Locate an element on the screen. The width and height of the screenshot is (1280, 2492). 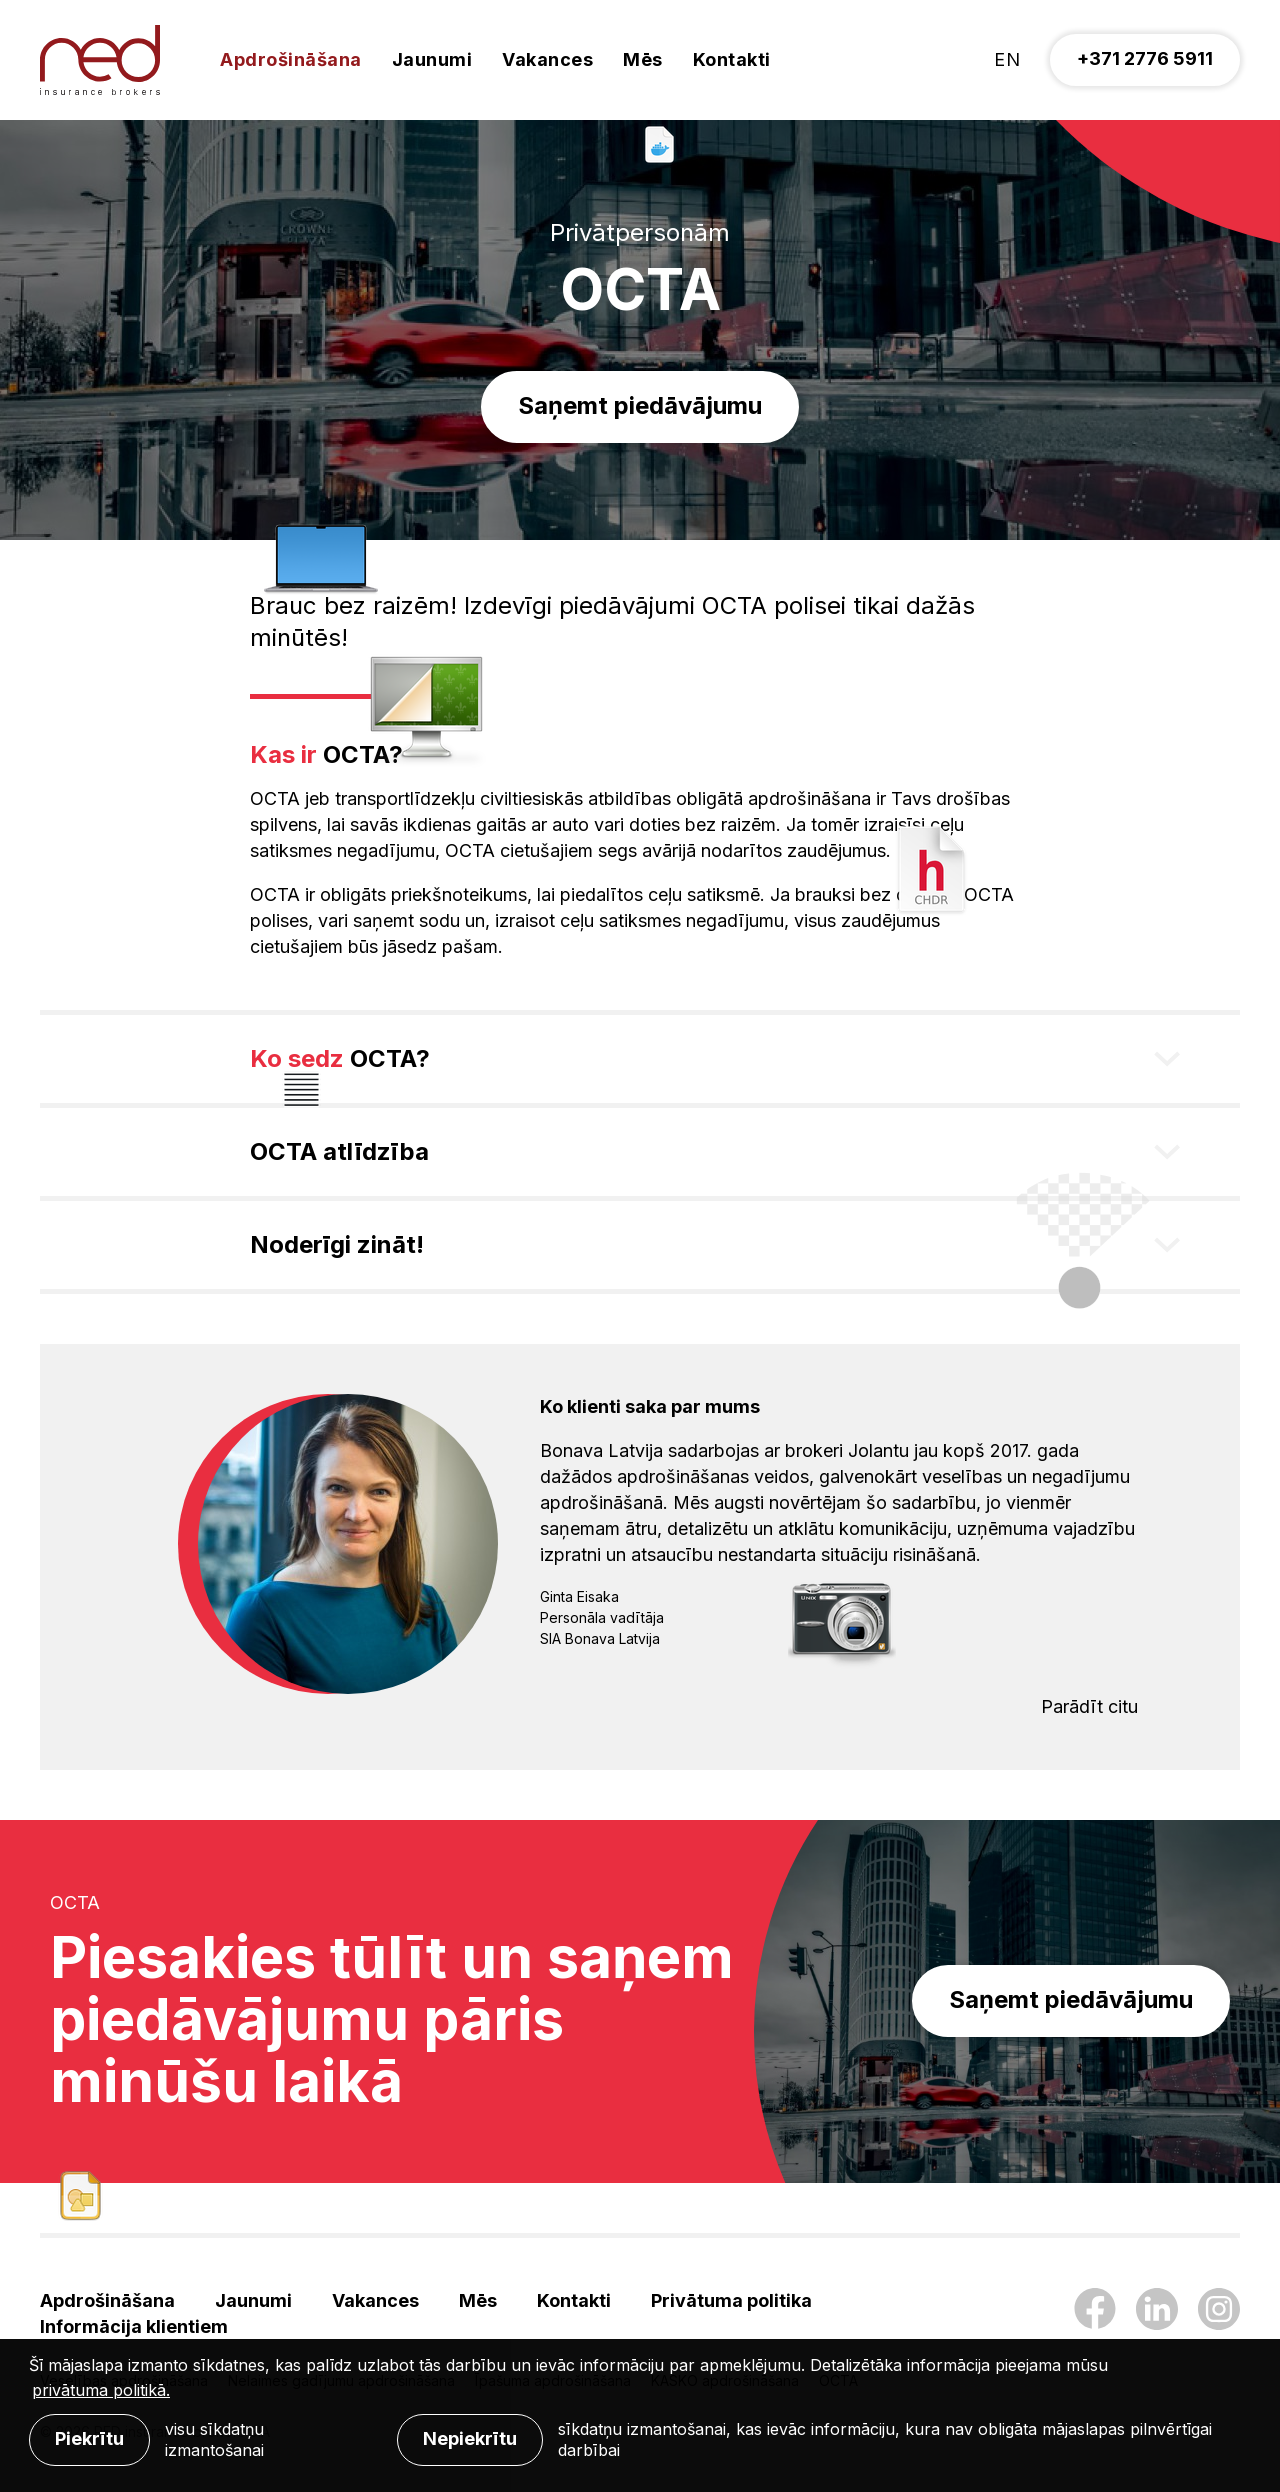
open camera to take a photo is located at coordinates (842, 1615).